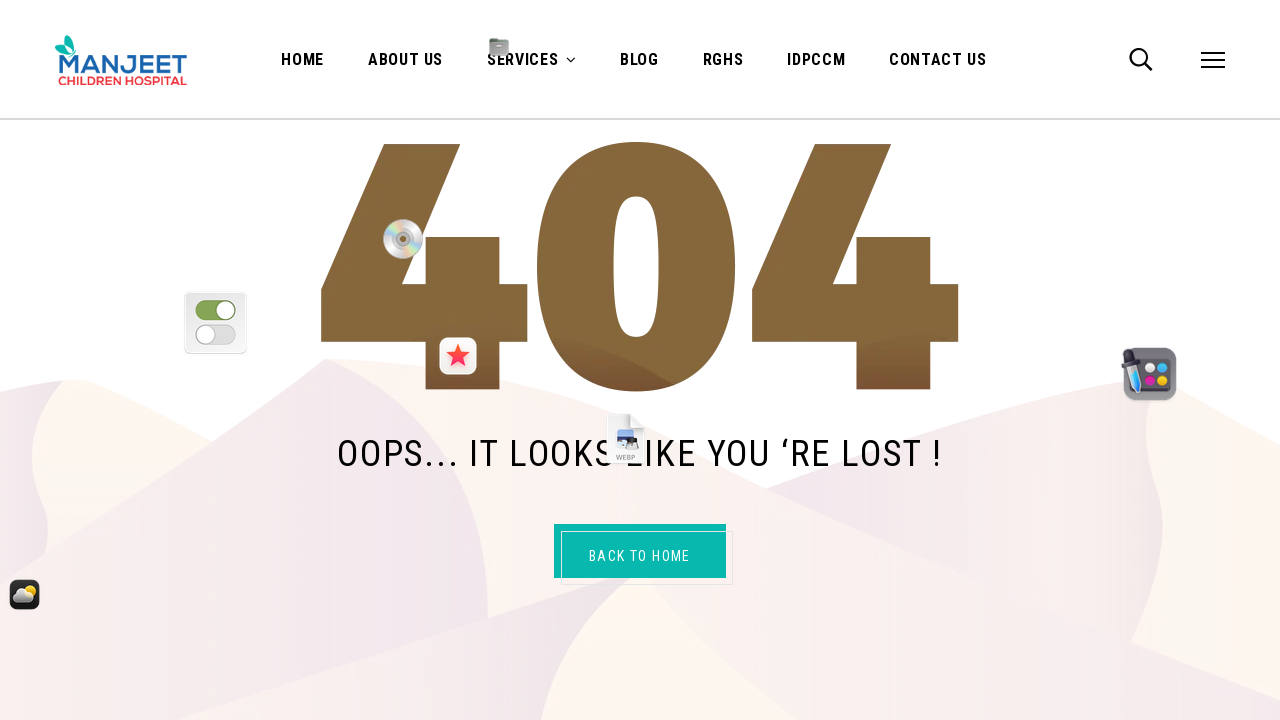 This screenshot has height=720, width=1280. What do you see at coordinates (1150, 374) in the screenshot?
I see `open the eyedropper color picker app` at bounding box center [1150, 374].